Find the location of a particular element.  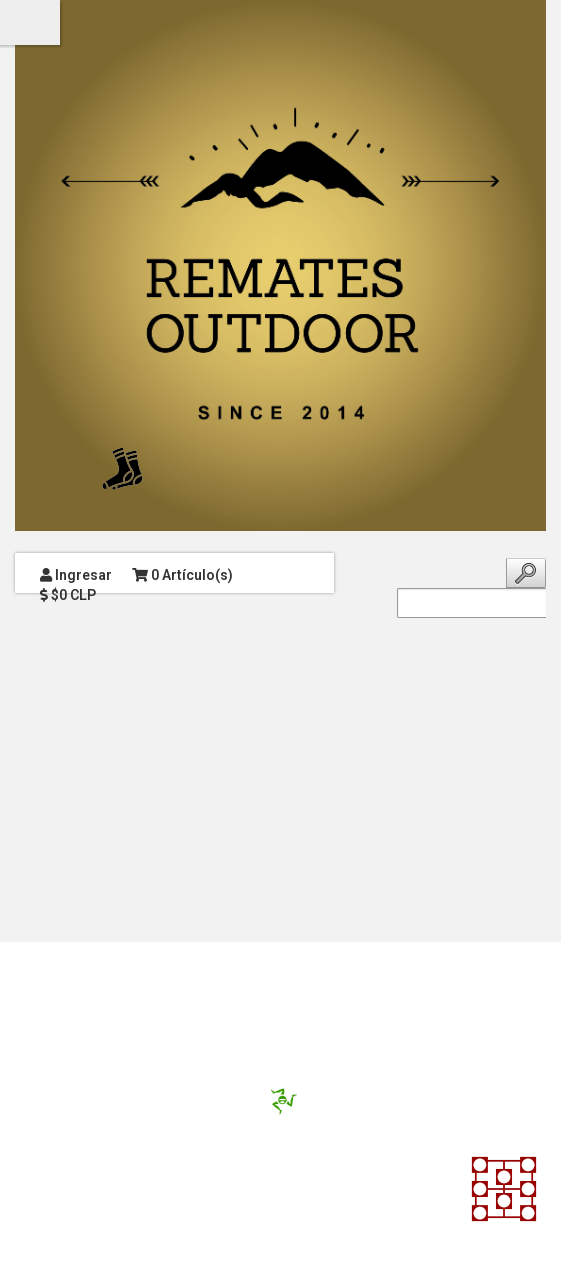

browse socks or hosiery products is located at coordinates (122, 468).